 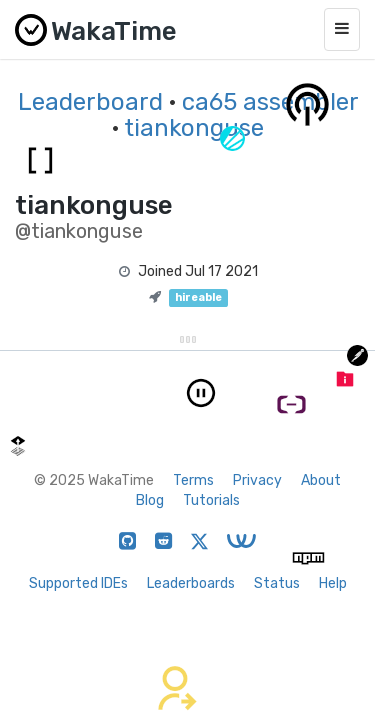 What do you see at coordinates (18, 446) in the screenshot?
I see `flux brand logo` at bounding box center [18, 446].